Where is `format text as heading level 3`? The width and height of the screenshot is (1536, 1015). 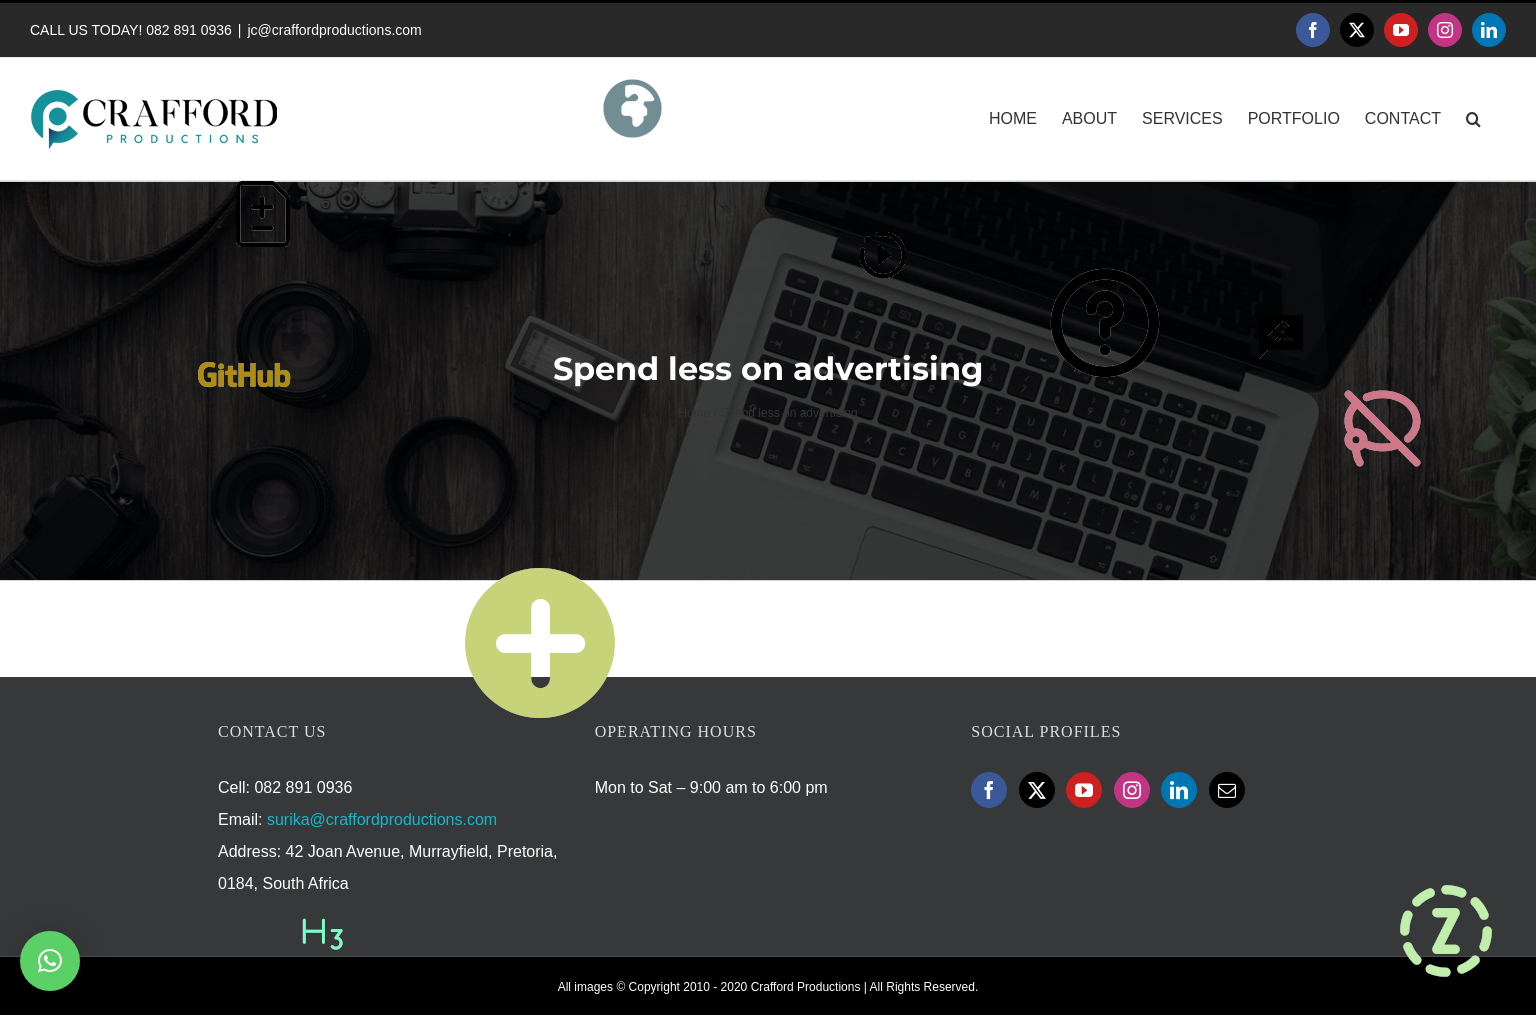
format text as heading level 3 is located at coordinates (320, 933).